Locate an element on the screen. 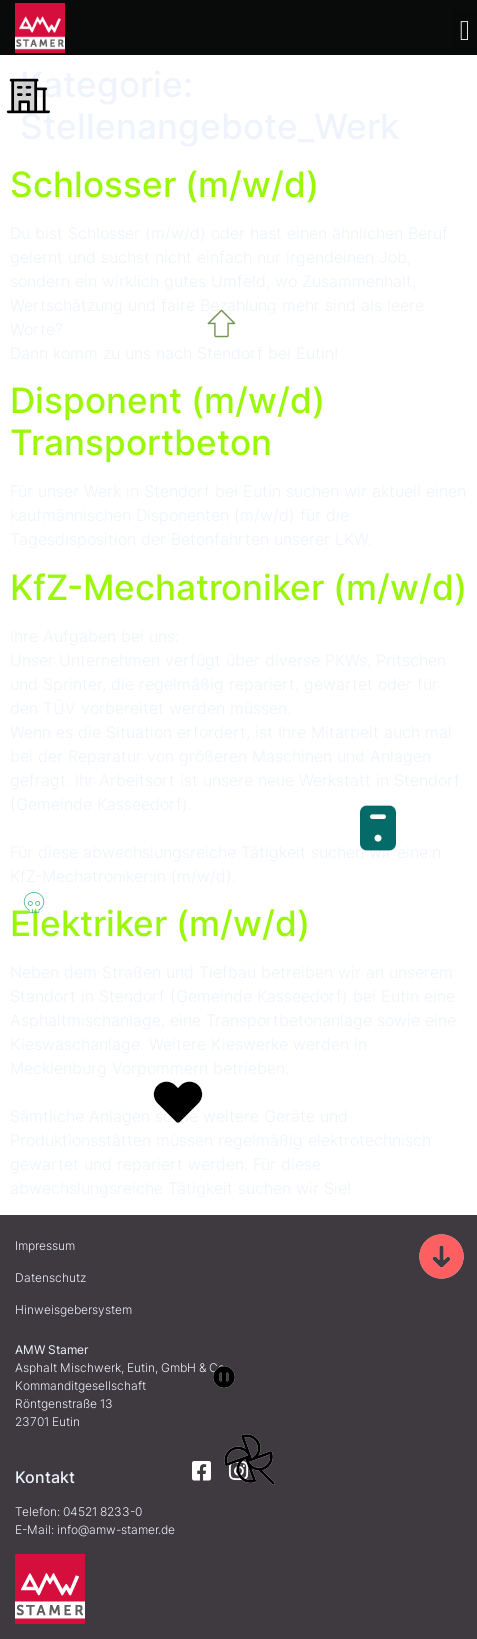 Image resolution: width=477 pixels, height=1639 pixels. view office or workplace location is located at coordinates (27, 96).